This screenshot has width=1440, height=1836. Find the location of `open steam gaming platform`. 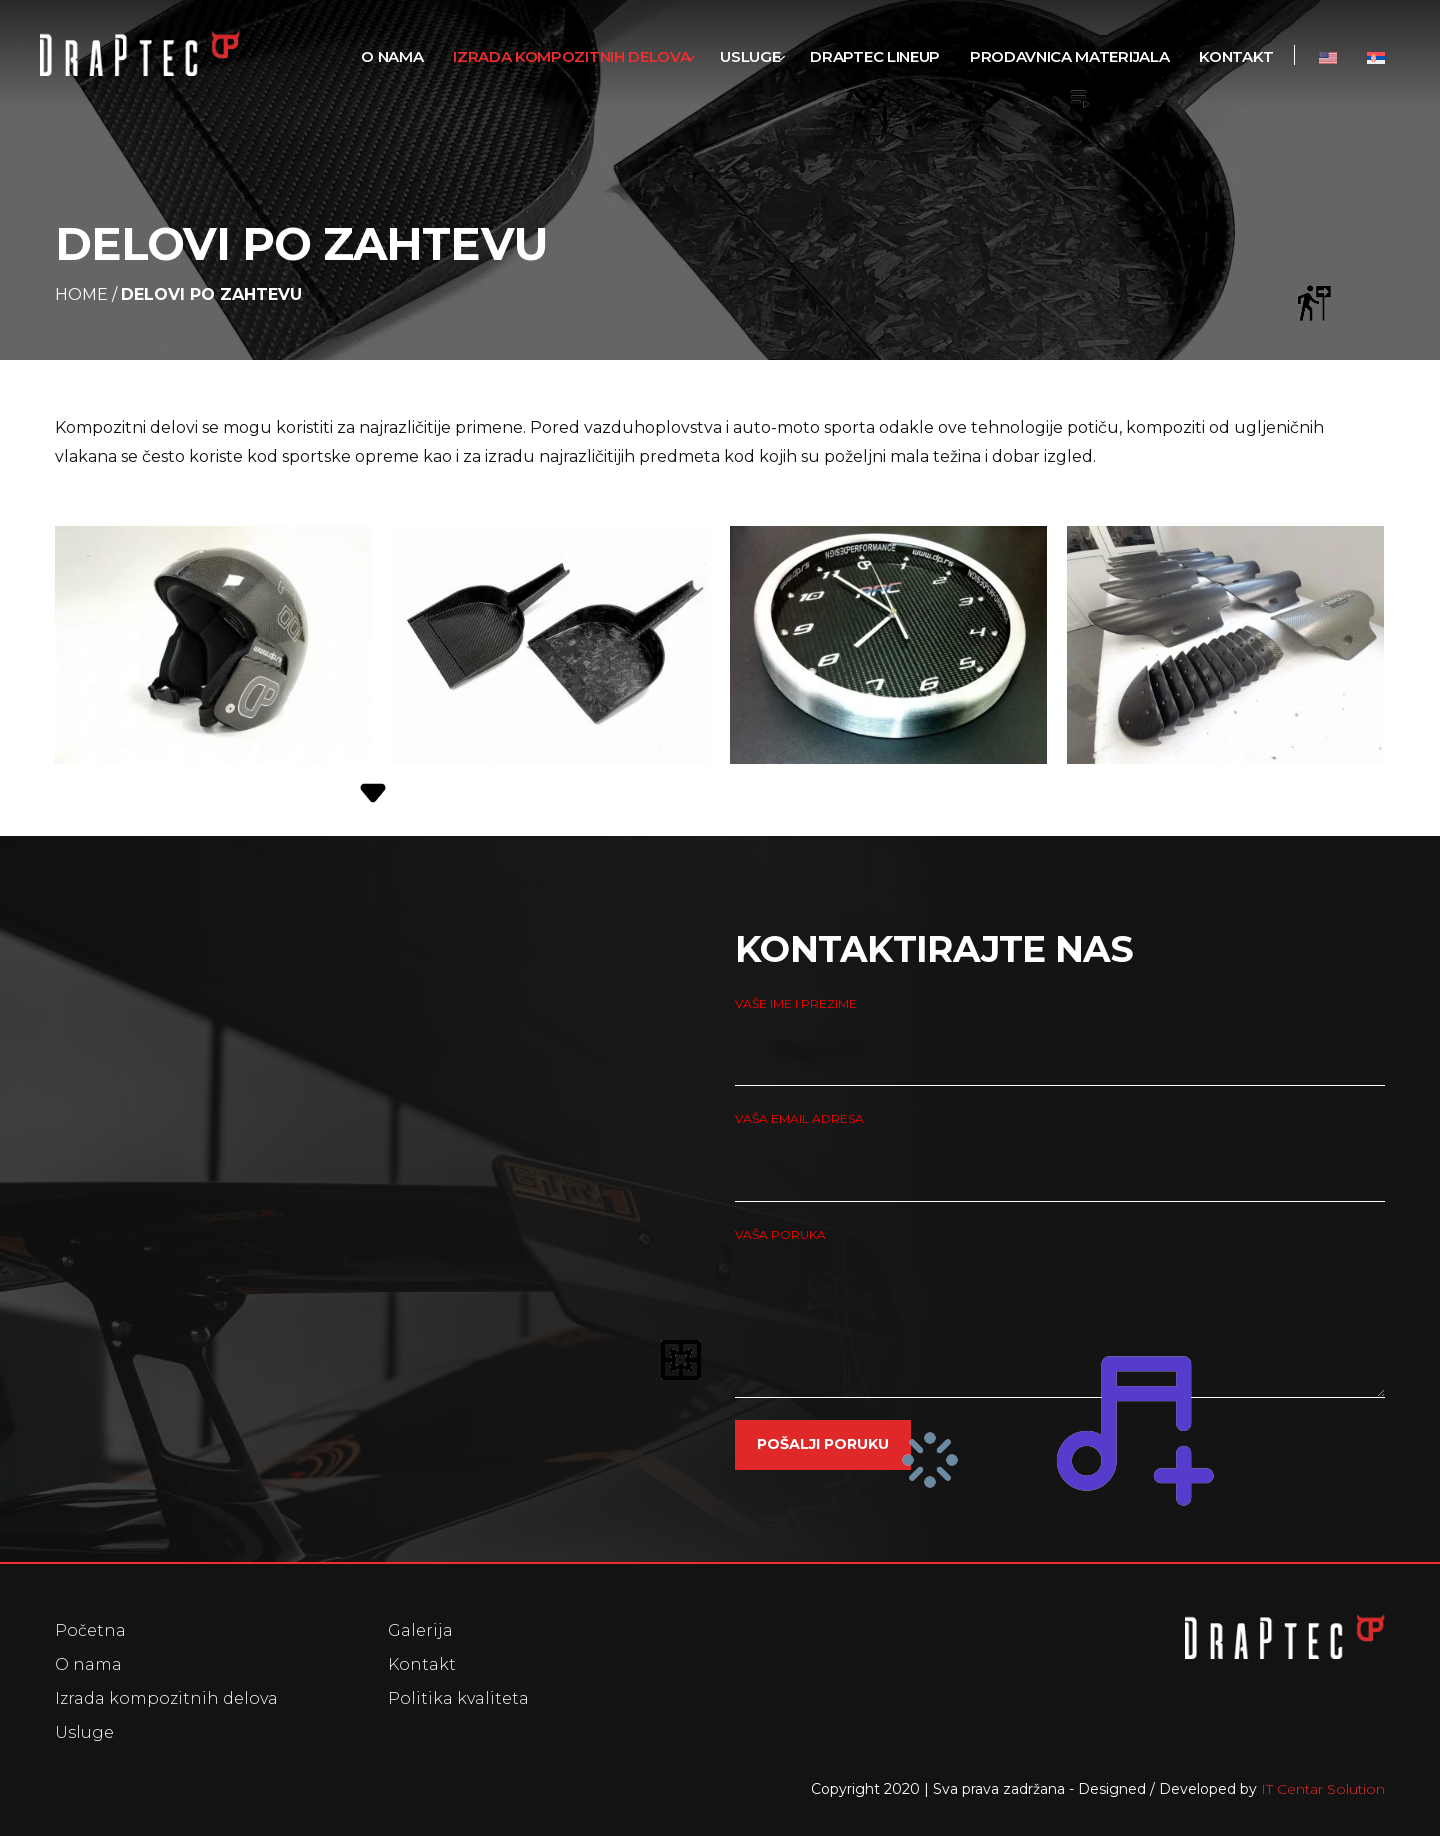

open steam gaming platform is located at coordinates (930, 1460).